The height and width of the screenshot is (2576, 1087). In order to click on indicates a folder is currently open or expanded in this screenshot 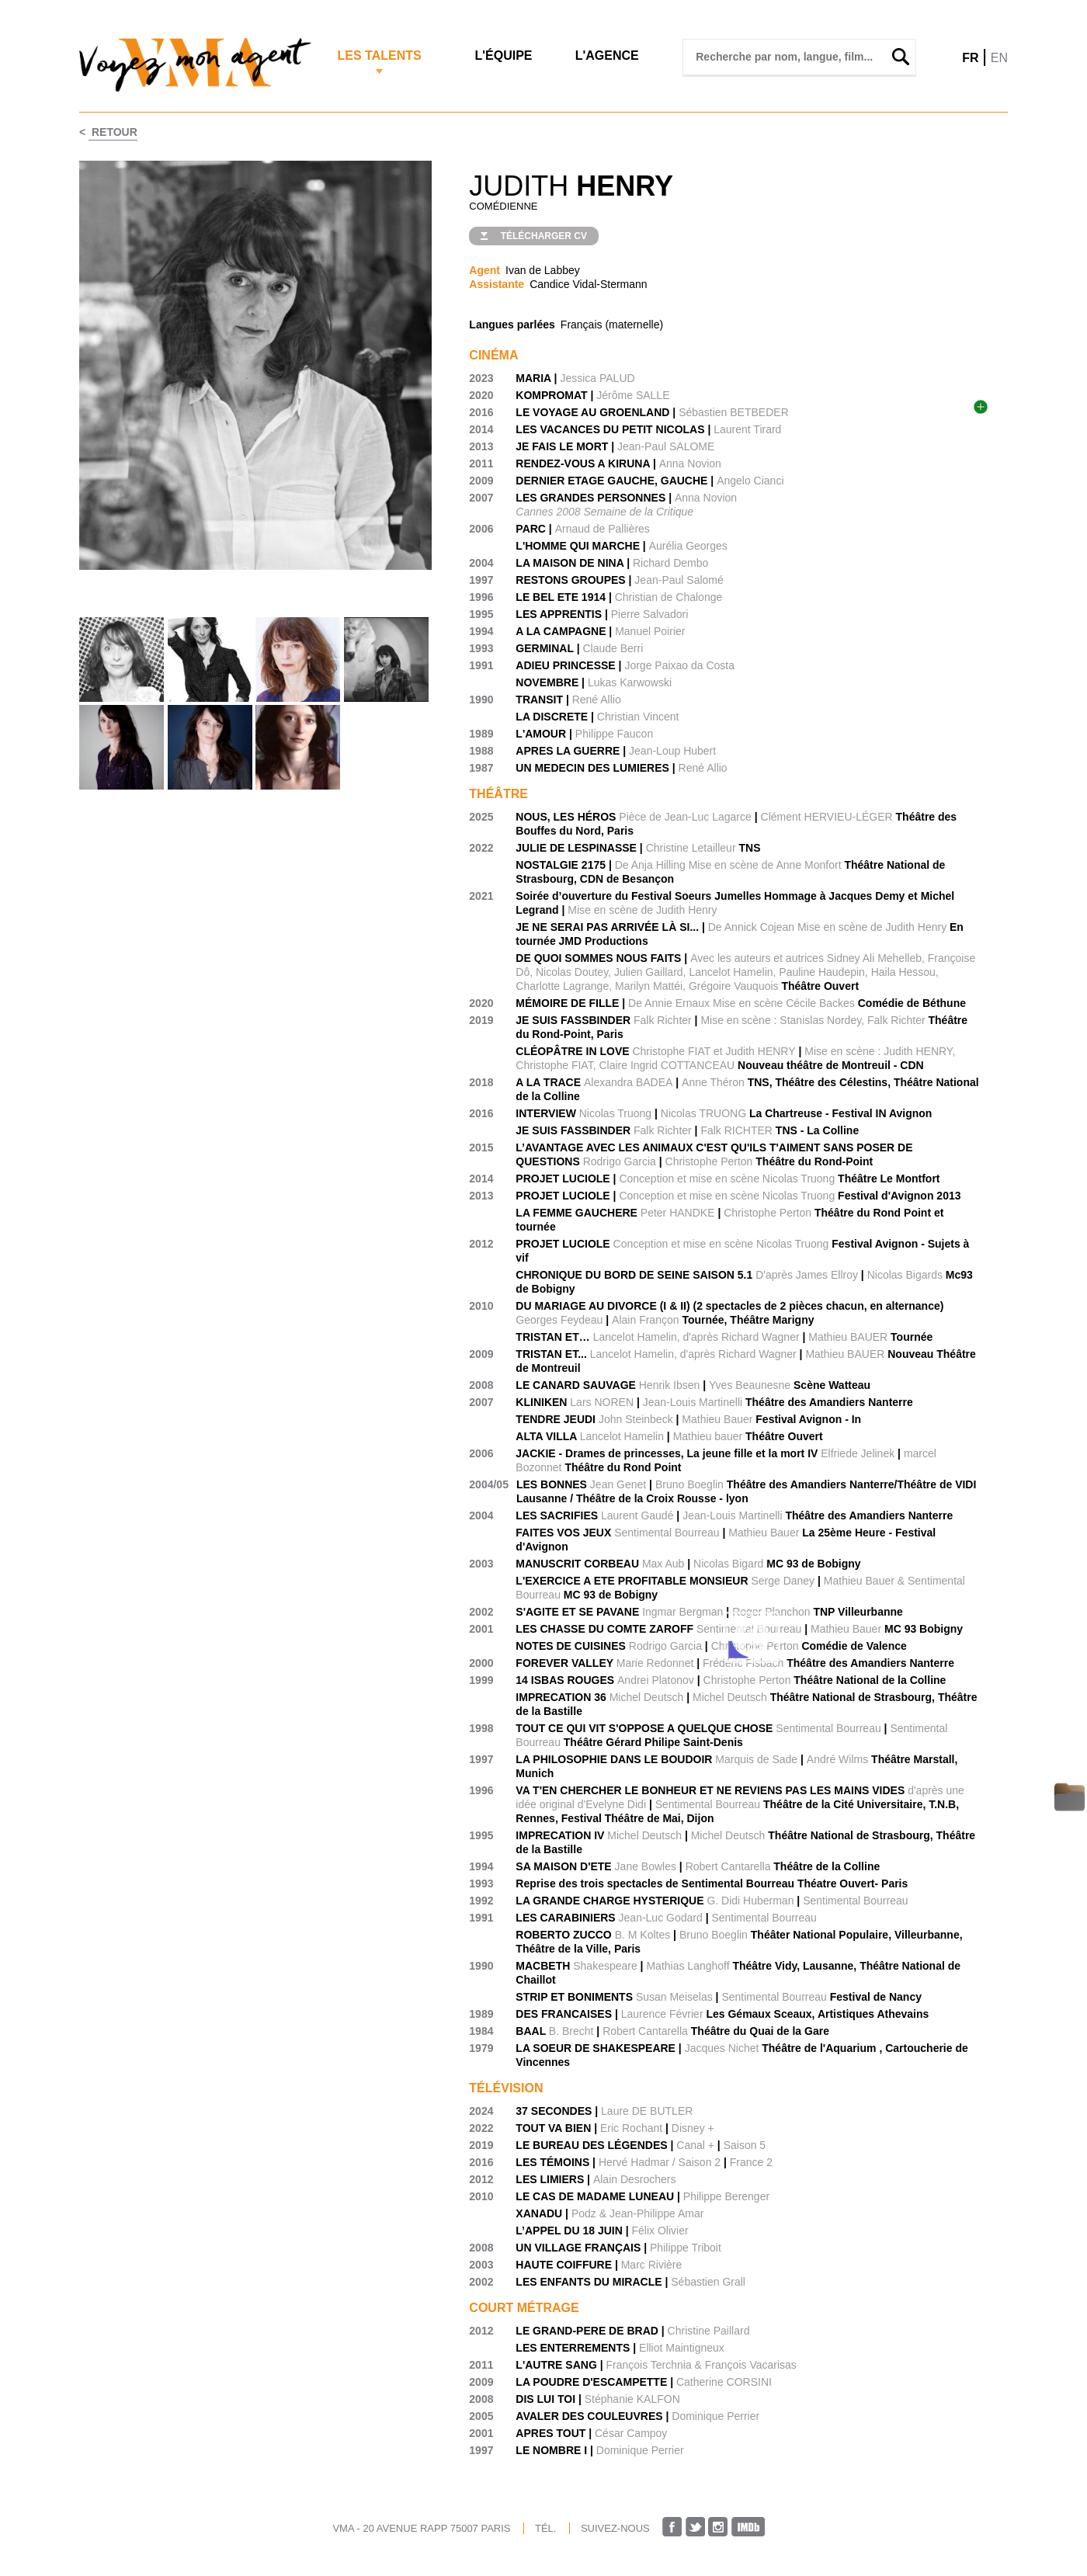, I will do `click(1069, 1797)`.